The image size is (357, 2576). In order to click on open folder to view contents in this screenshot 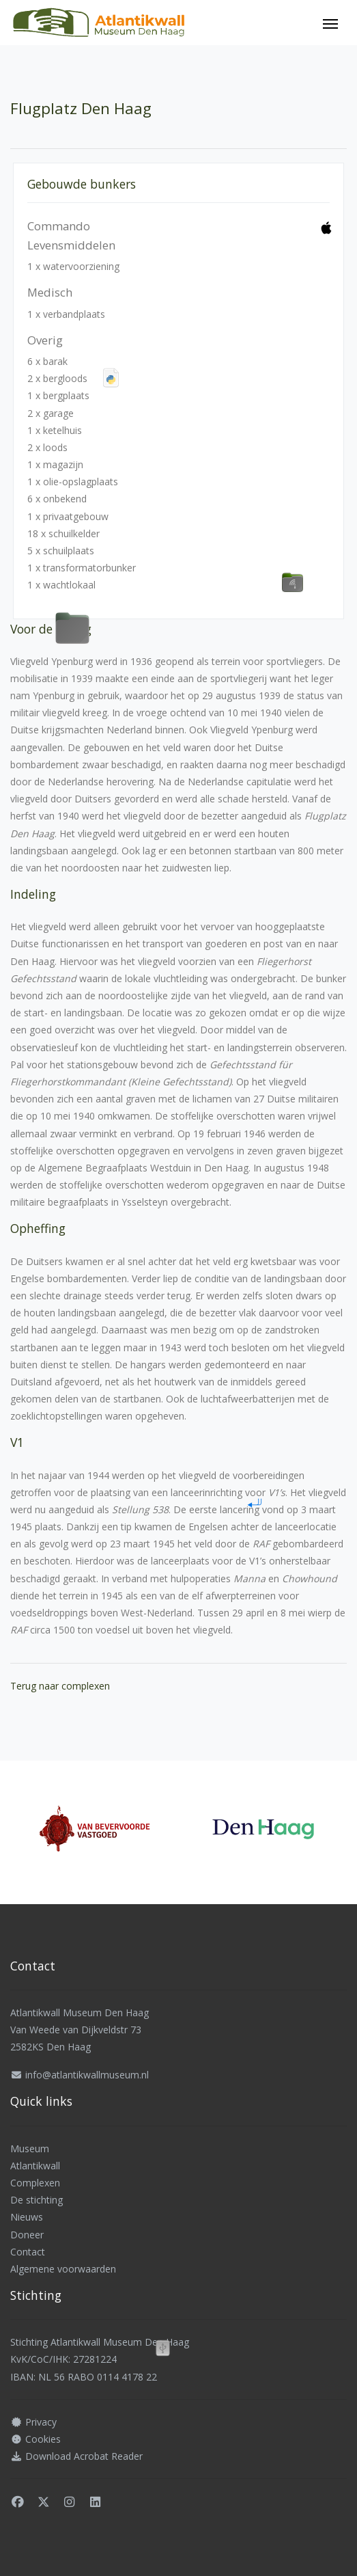, I will do `click(72, 628)`.